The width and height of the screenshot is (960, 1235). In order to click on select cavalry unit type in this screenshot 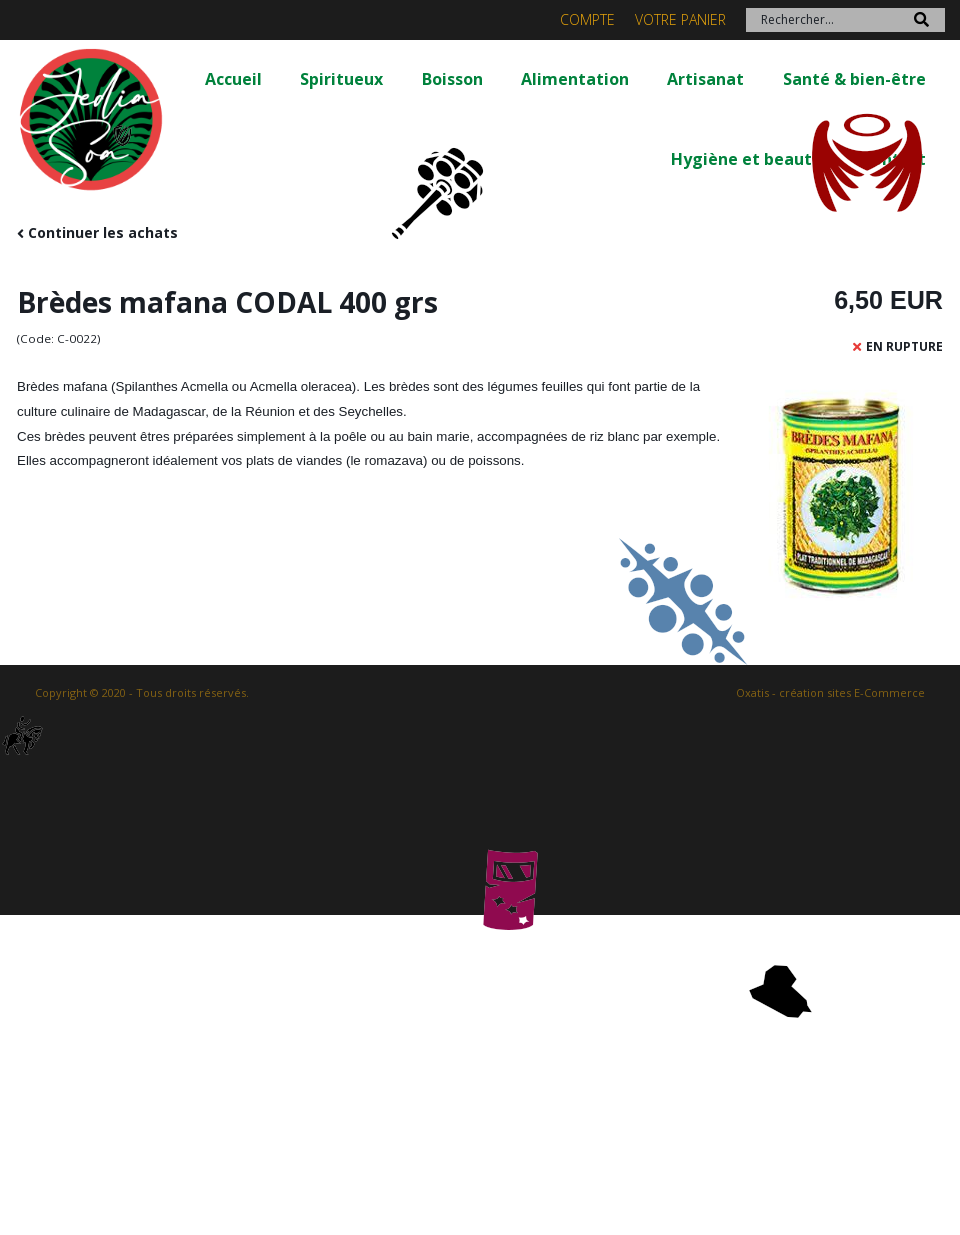, I will do `click(22, 735)`.